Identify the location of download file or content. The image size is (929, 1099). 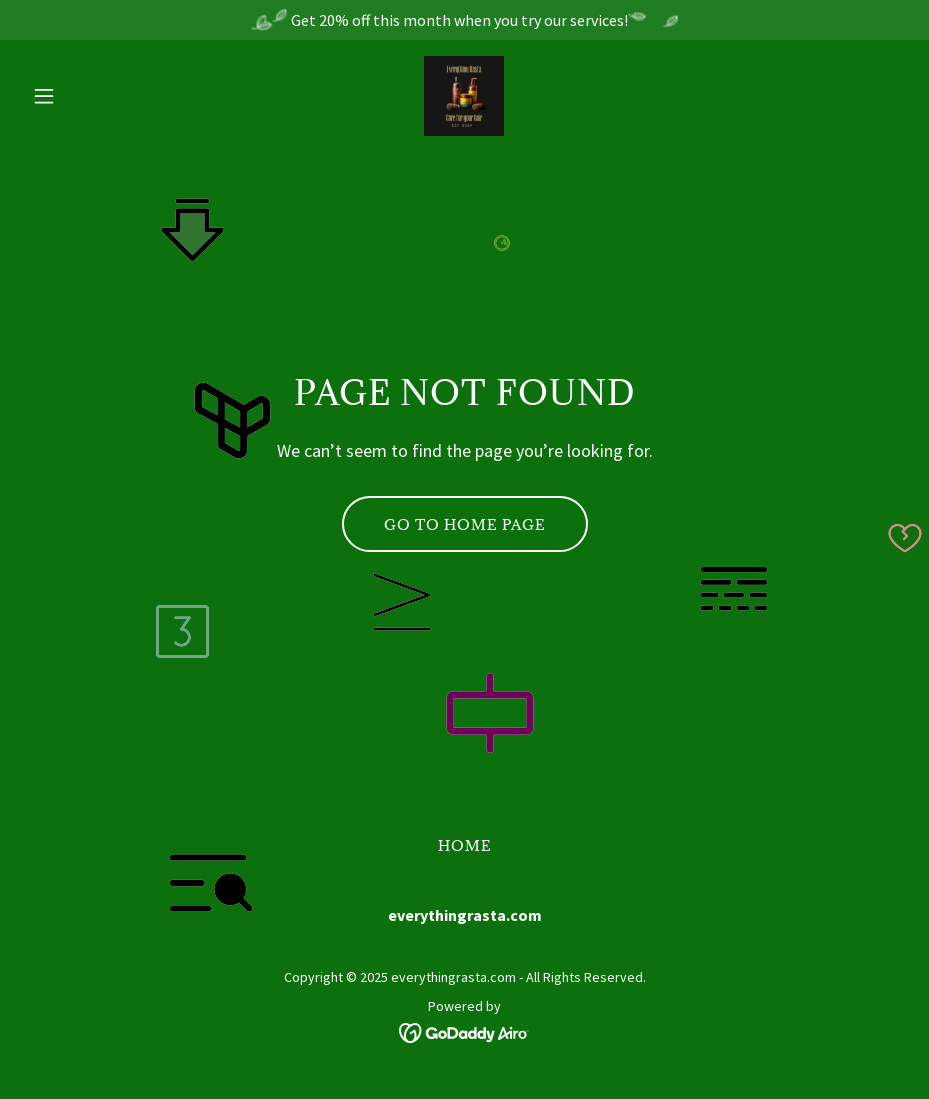
(192, 227).